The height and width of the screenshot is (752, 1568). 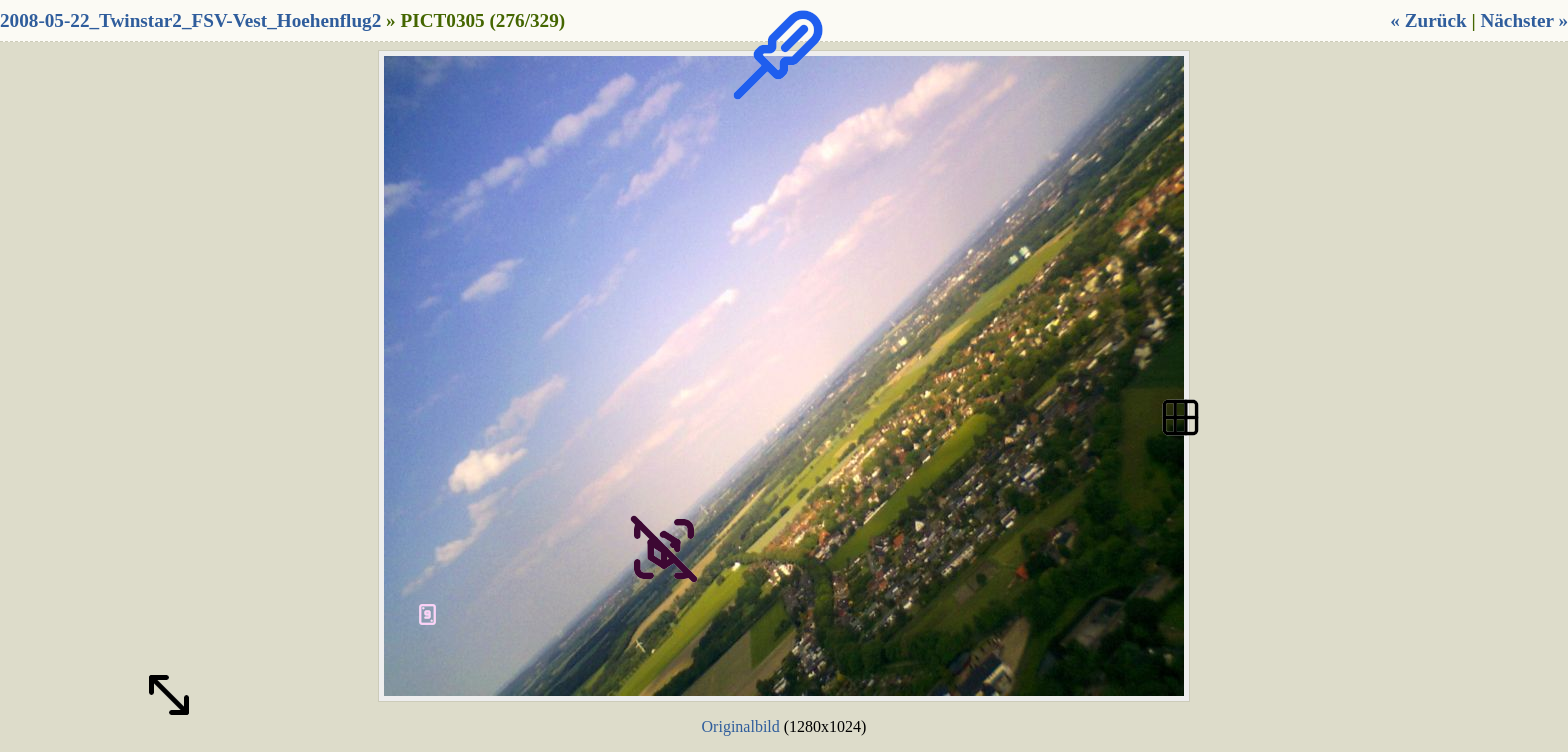 I want to click on disable augmented reality mode, so click(x=664, y=549).